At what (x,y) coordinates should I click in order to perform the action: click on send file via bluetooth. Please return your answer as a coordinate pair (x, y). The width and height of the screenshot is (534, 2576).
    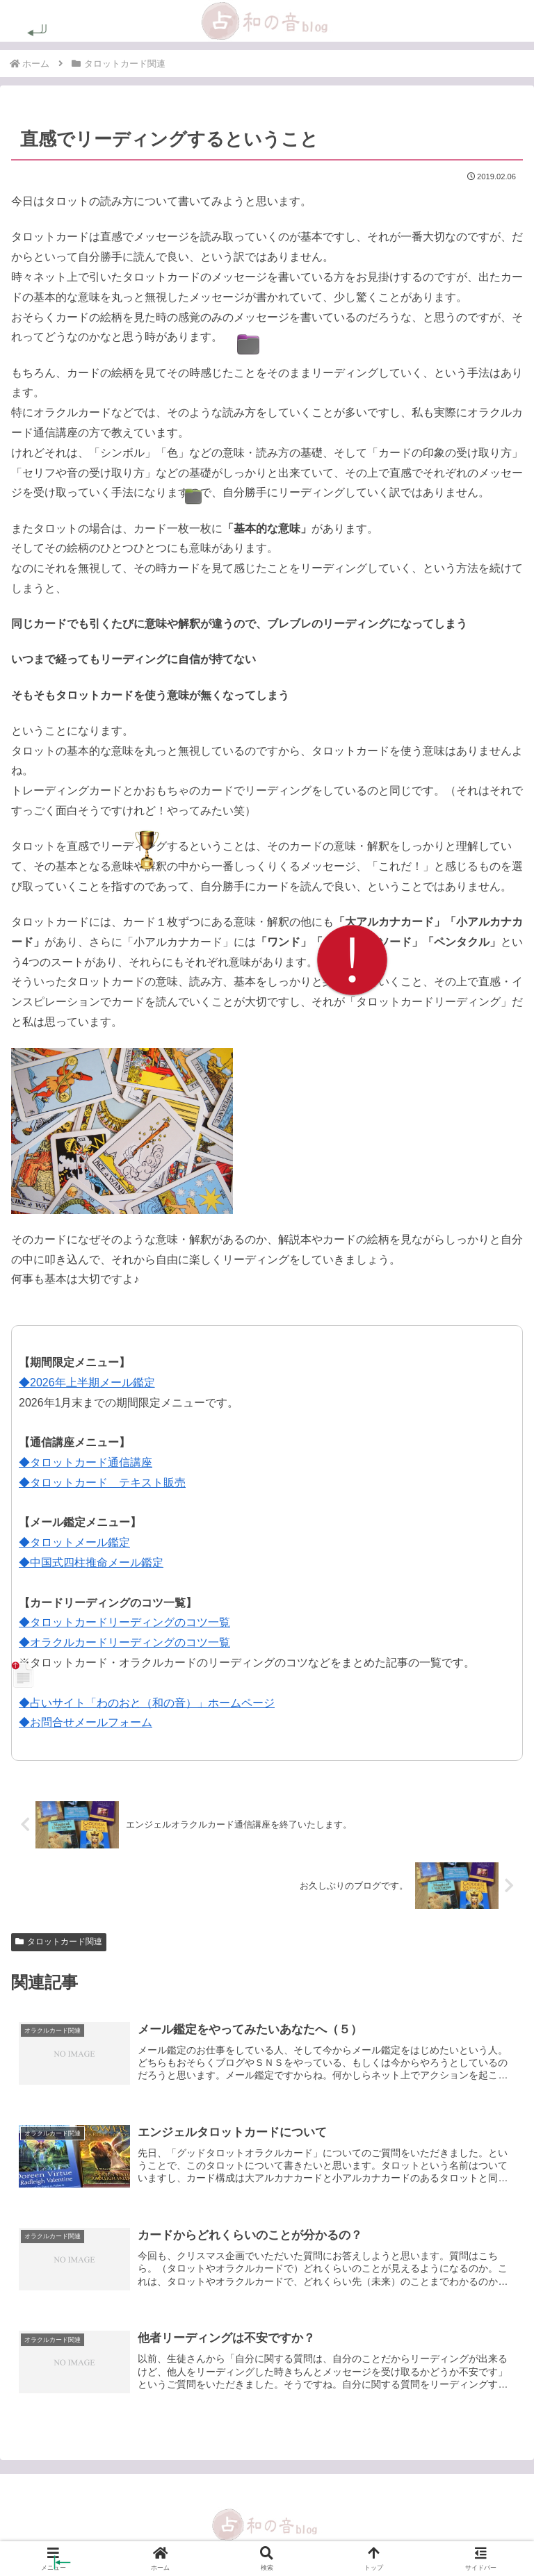
    Looking at the image, I should click on (23, 1675).